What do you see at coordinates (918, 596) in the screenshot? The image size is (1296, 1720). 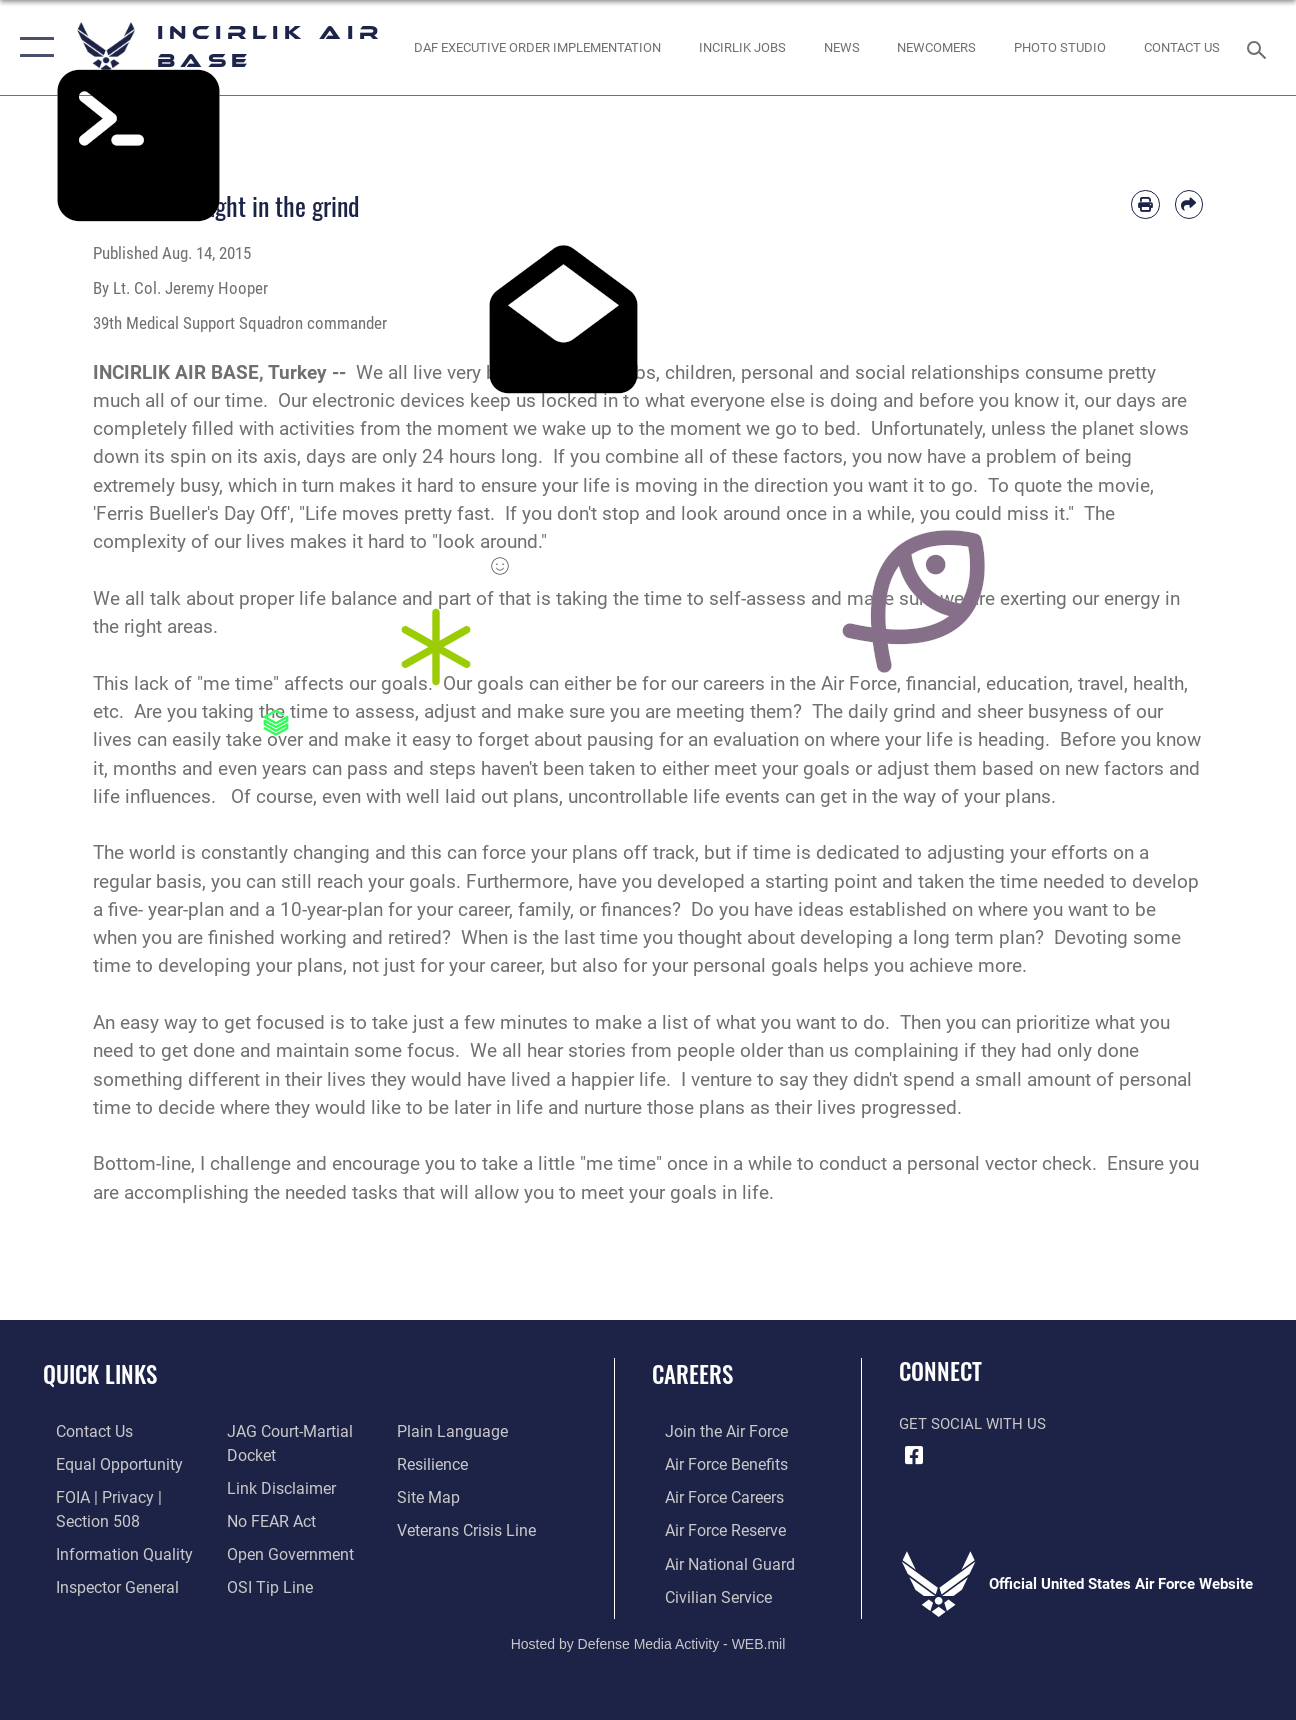 I see `indicates seafood or fish-related content` at bounding box center [918, 596].